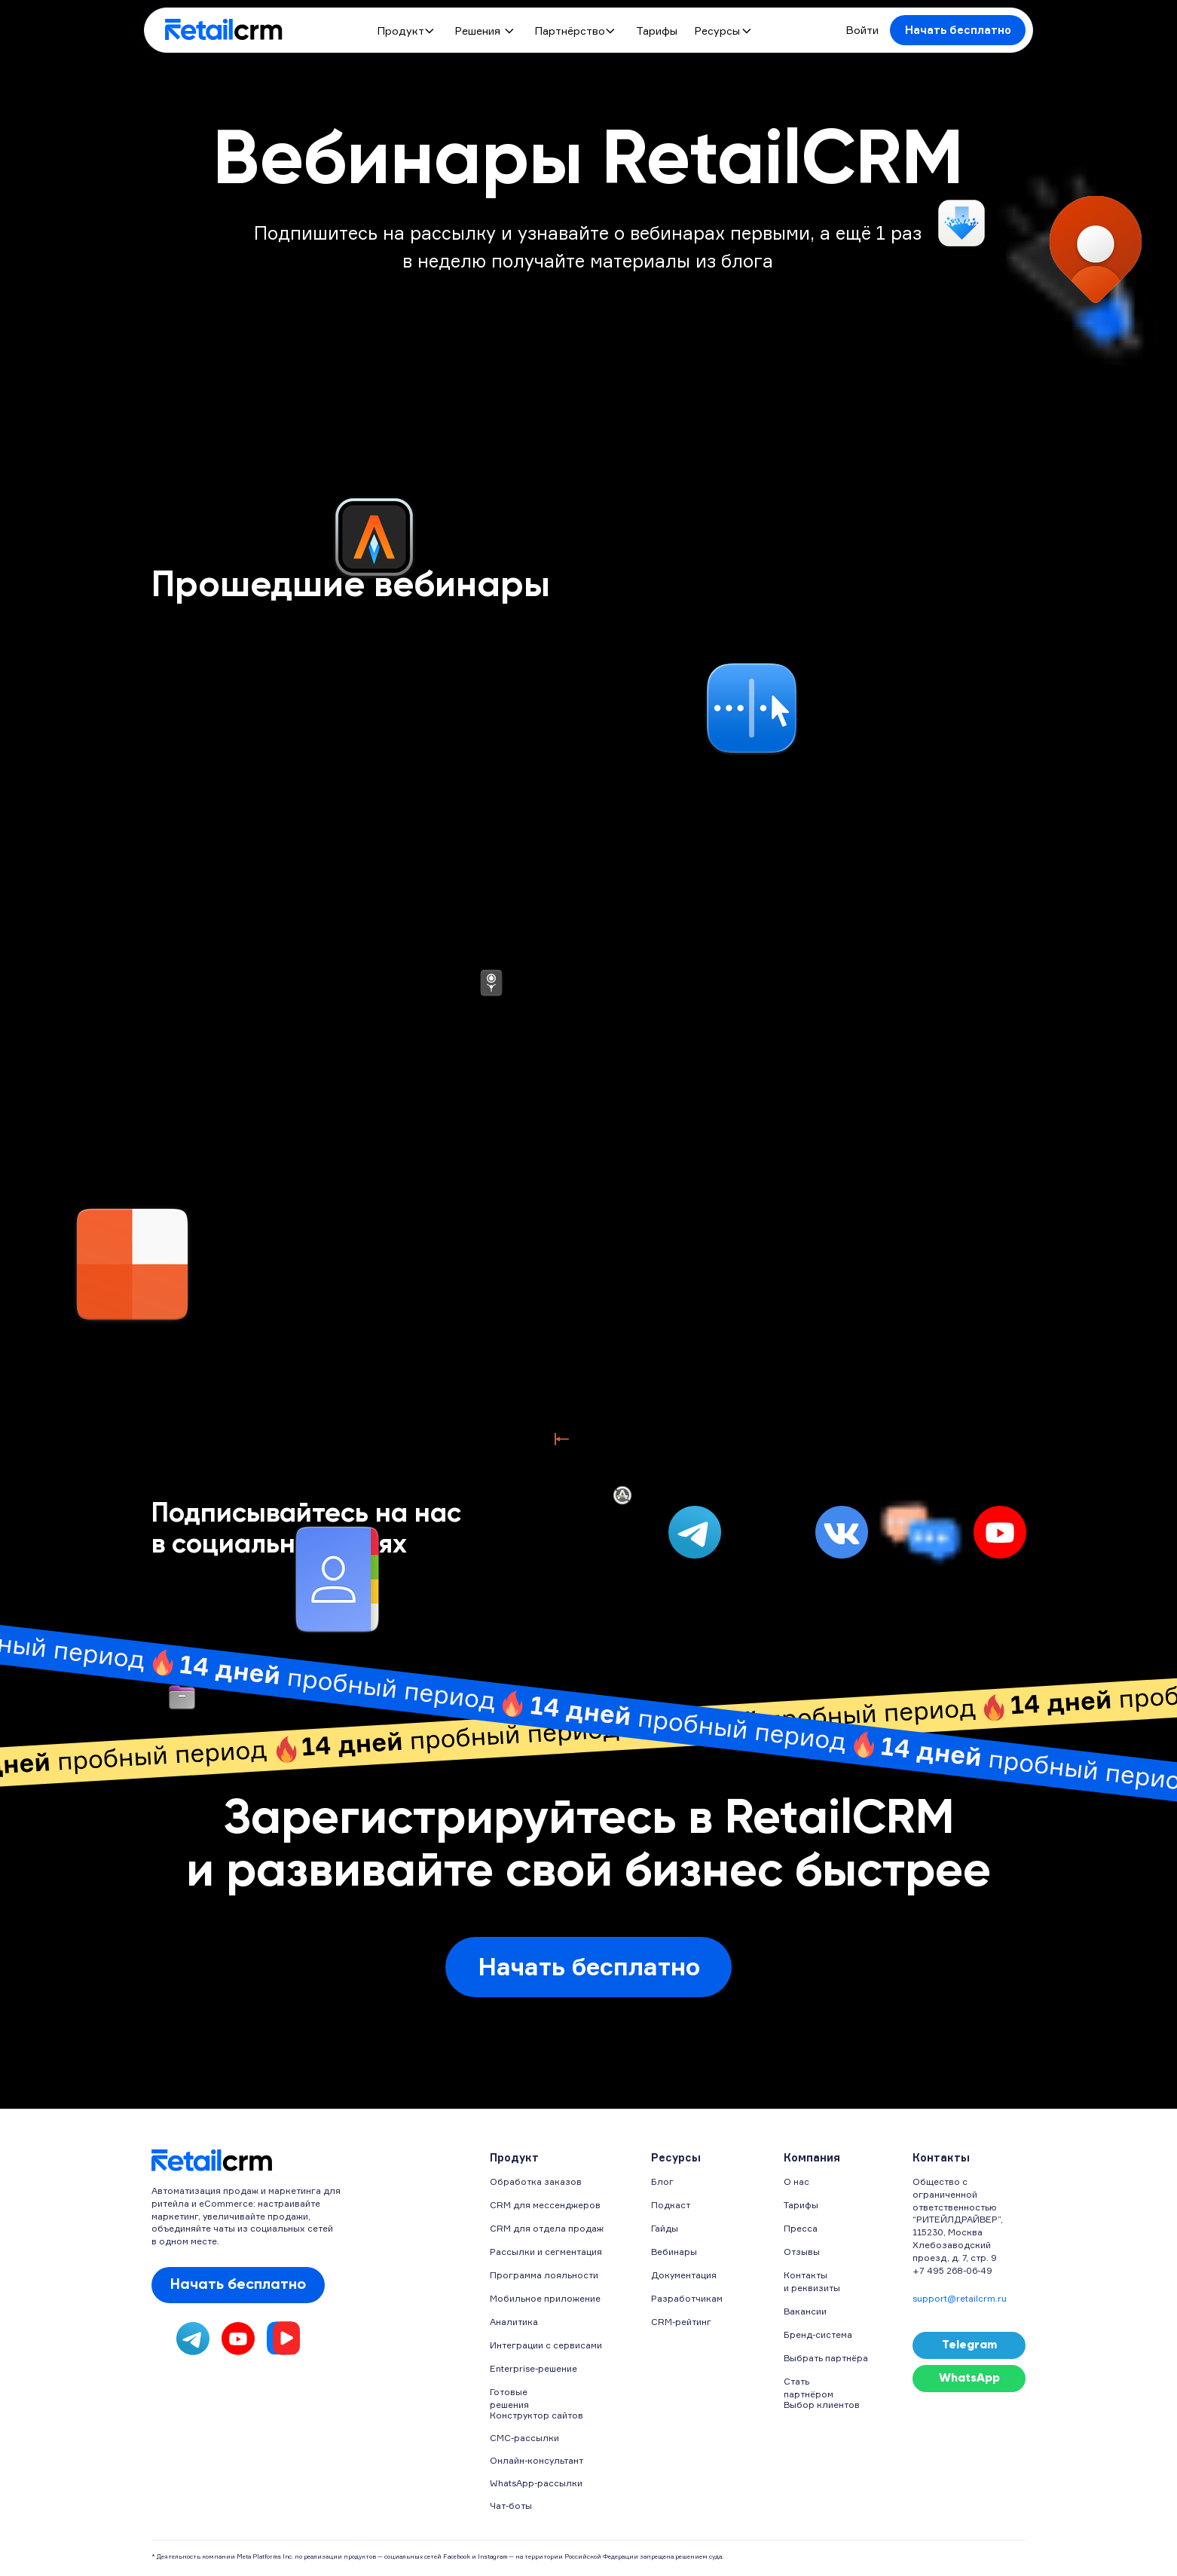 The image size is (1177, 2576). I want to click on open file manager application, so click(182, 1696).